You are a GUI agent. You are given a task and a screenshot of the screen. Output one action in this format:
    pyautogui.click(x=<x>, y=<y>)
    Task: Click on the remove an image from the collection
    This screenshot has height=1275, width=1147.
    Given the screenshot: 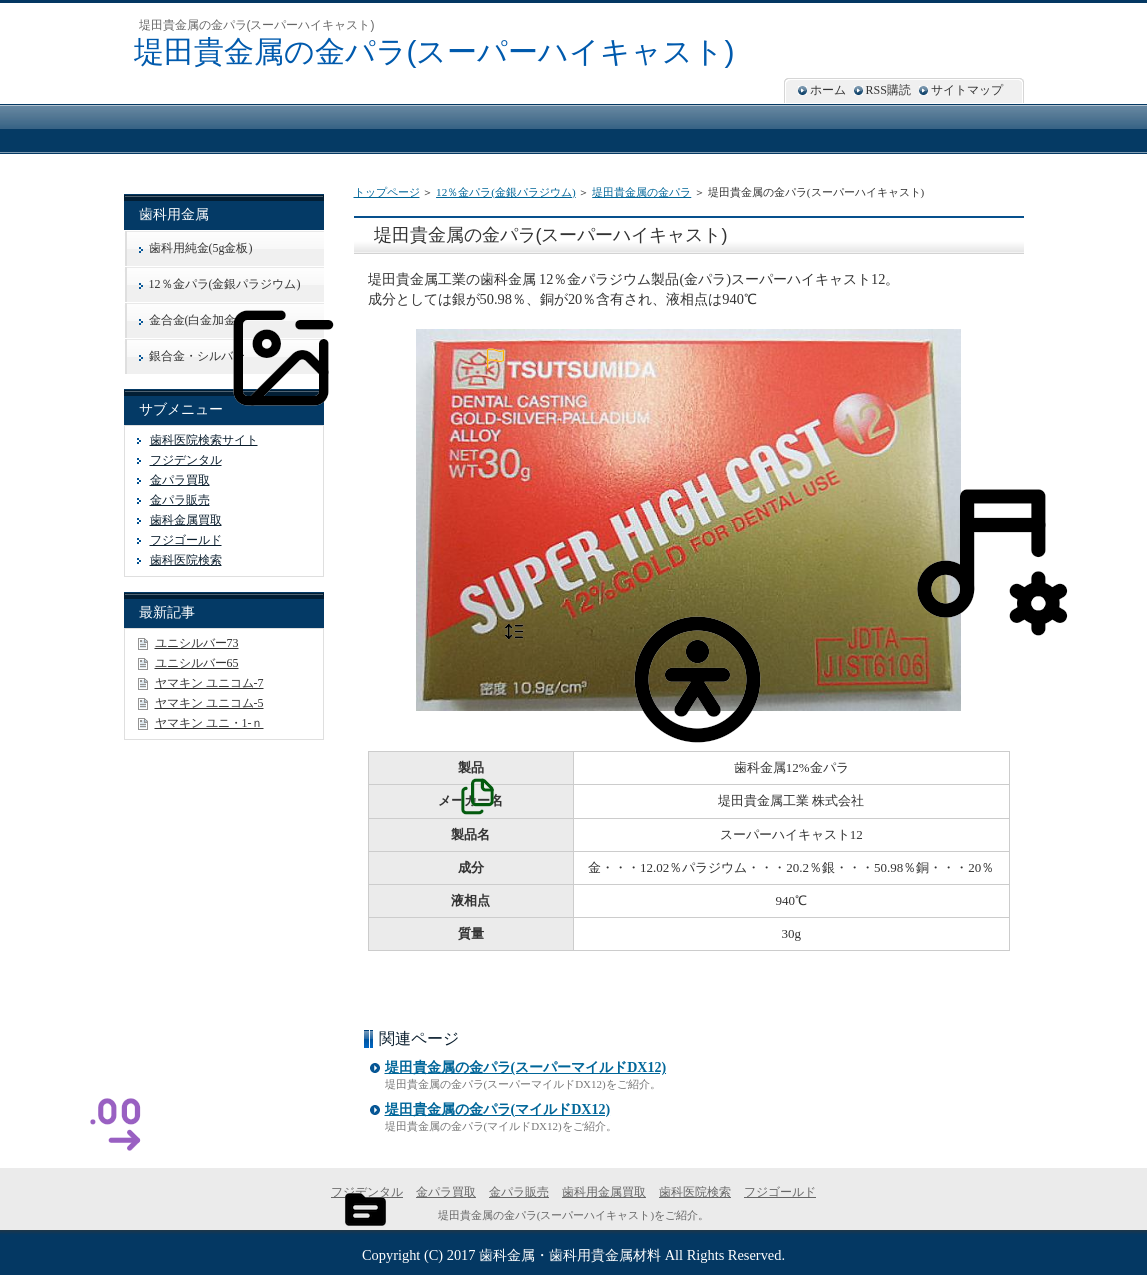 What is the action you would take?
    pyautogui.click(x=281, y=358)
    